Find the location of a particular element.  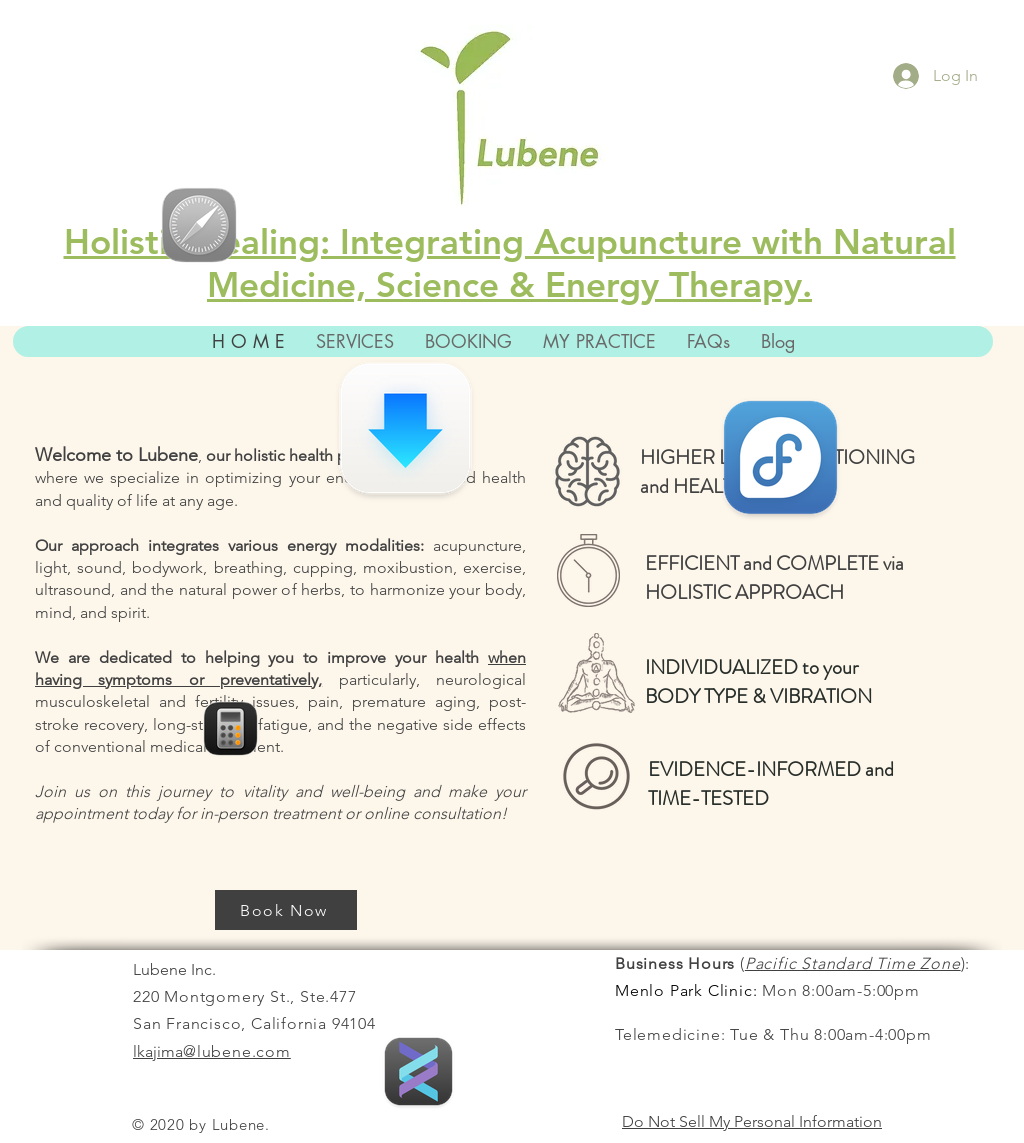

open the helix app is located at coordinates (418, 1071).